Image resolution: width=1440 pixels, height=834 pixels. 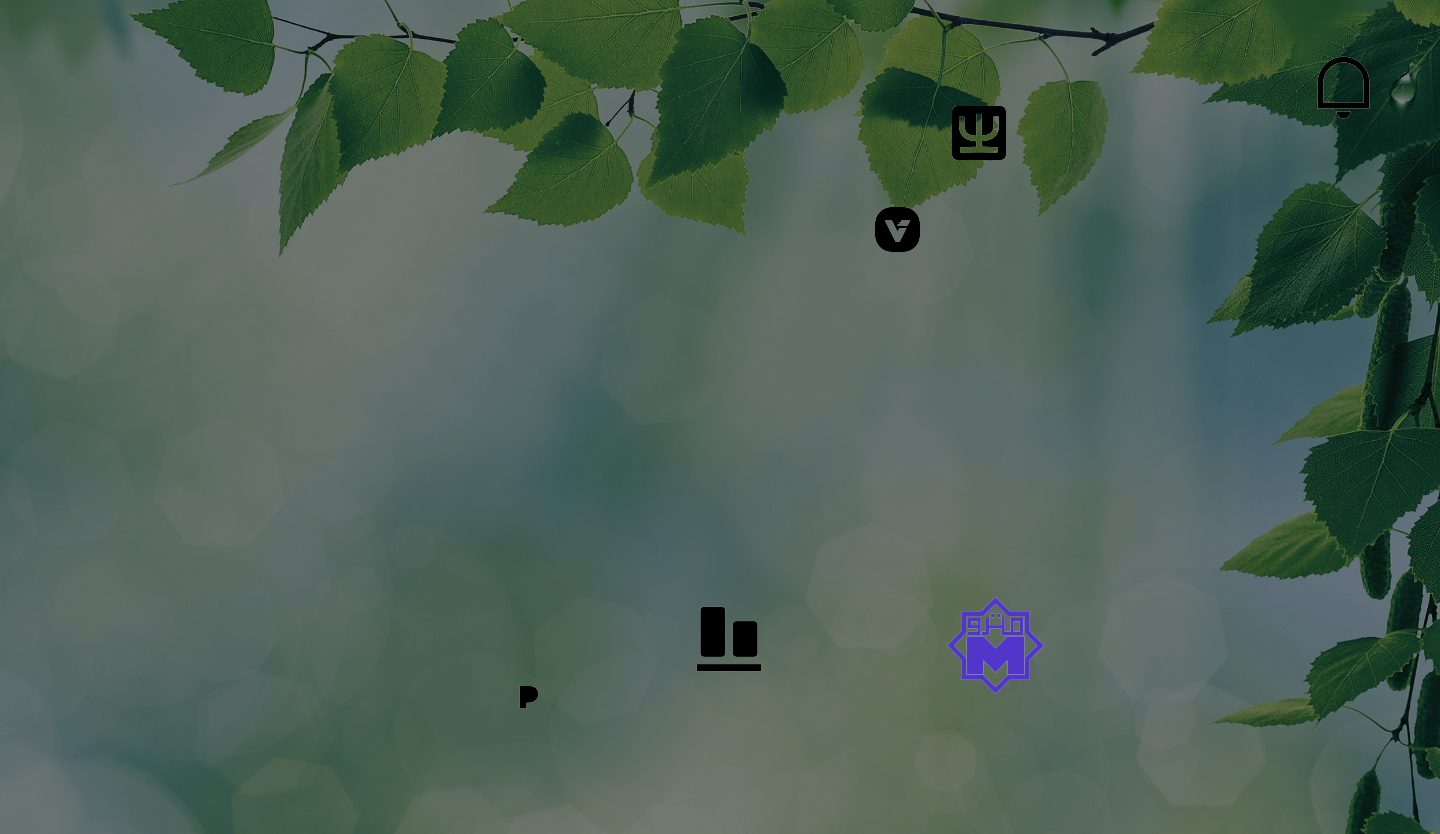 What do you see at coordinates (529, 697) in the screenshot?
I see `open the Pandora music streaming app` at bounding box center [529, 697].